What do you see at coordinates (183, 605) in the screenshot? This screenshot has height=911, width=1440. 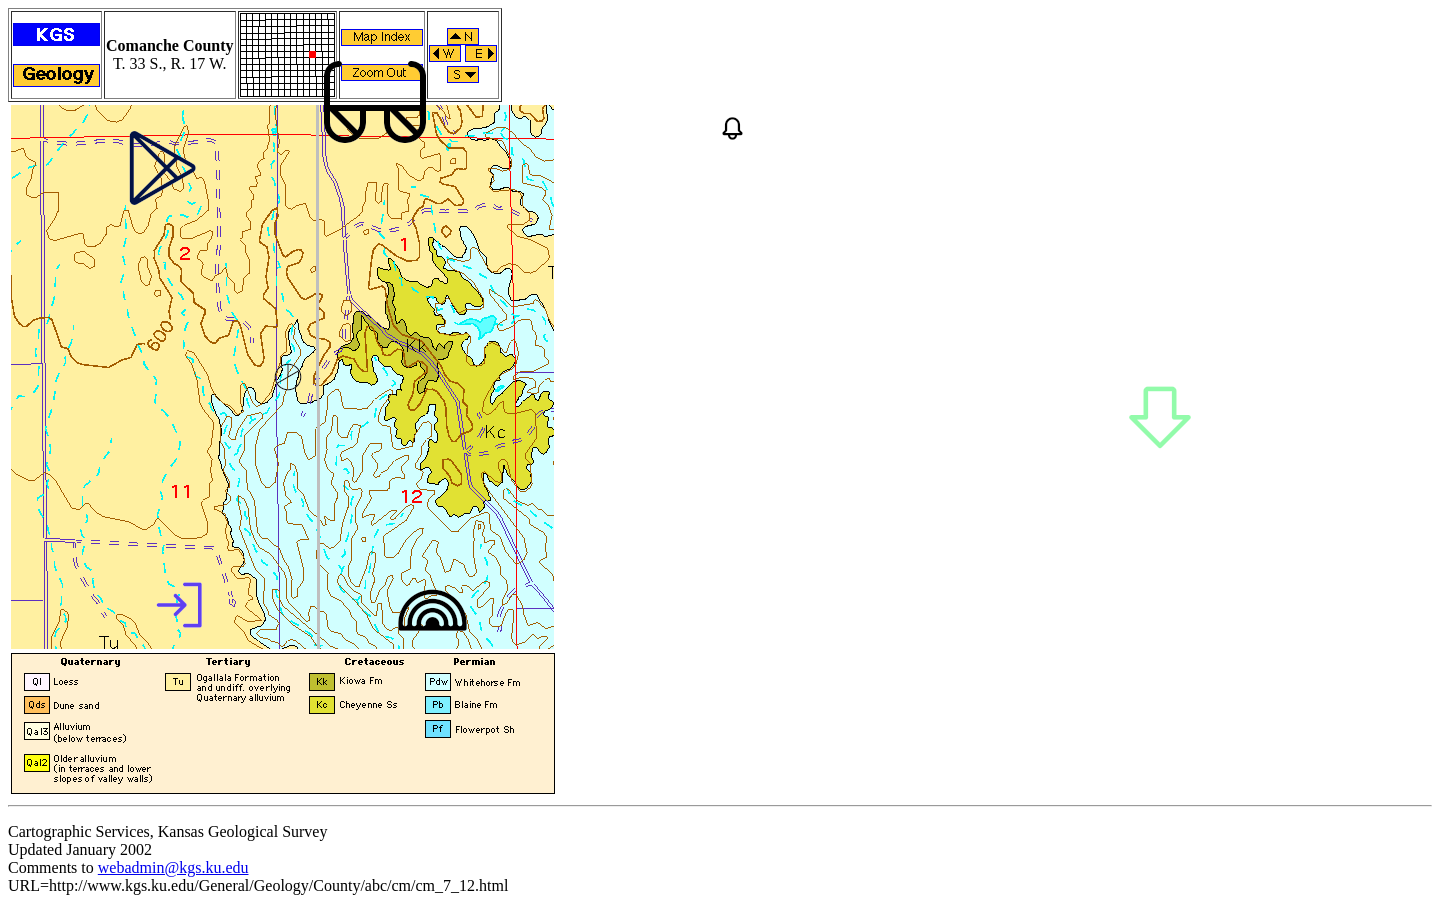 I see `sign in to your account` at bounding box center [183, 605].